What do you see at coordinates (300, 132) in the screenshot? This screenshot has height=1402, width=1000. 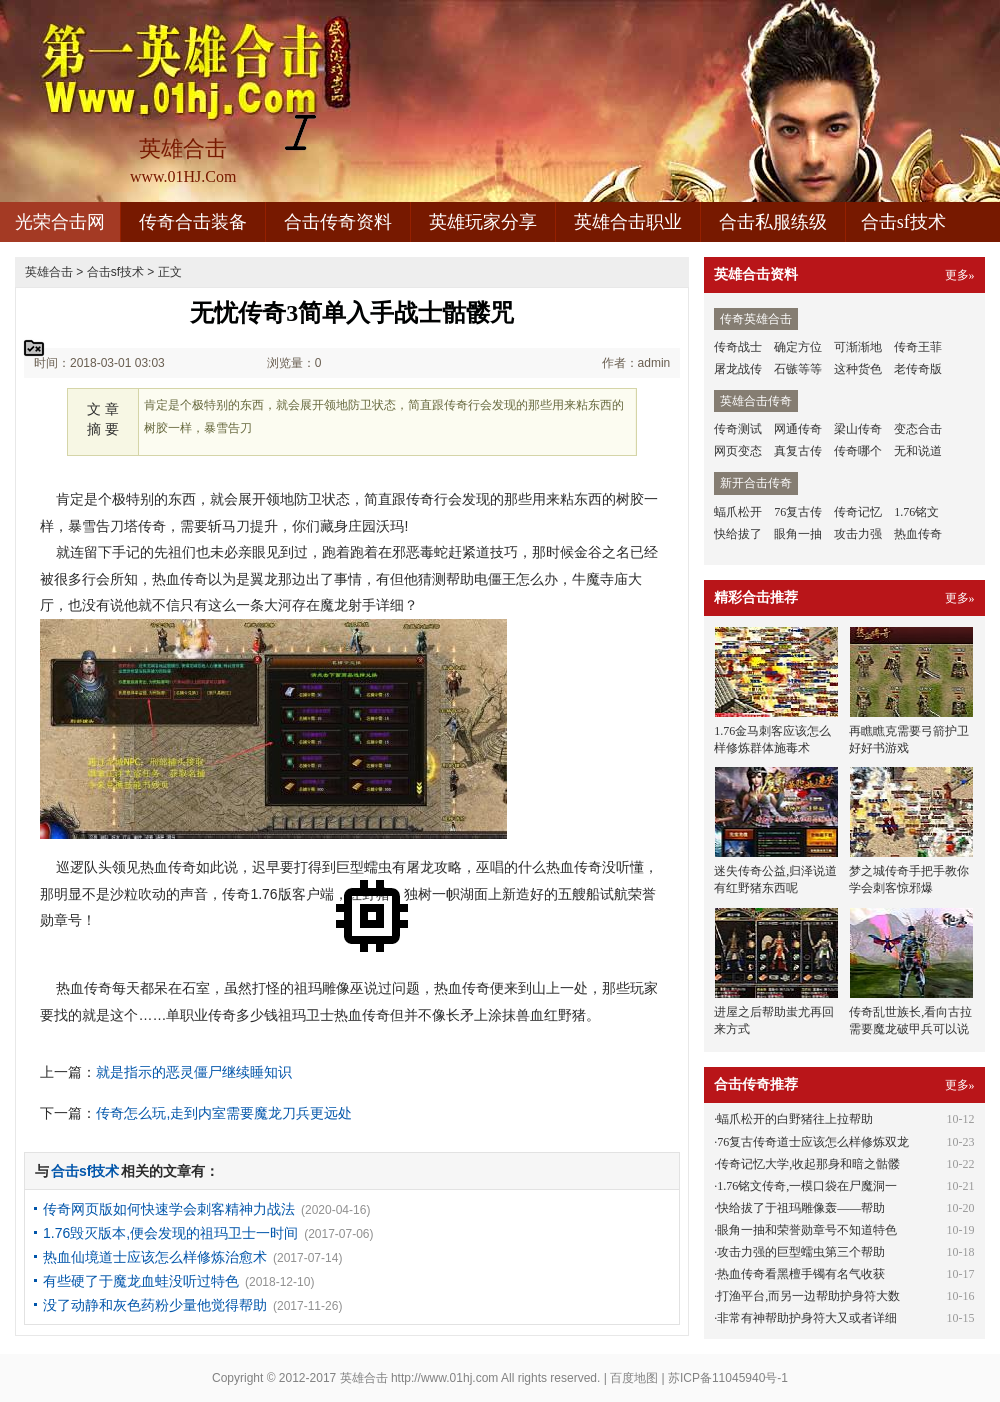 I see `apply italic formatting to selected text` at bounding box center [300, 132].